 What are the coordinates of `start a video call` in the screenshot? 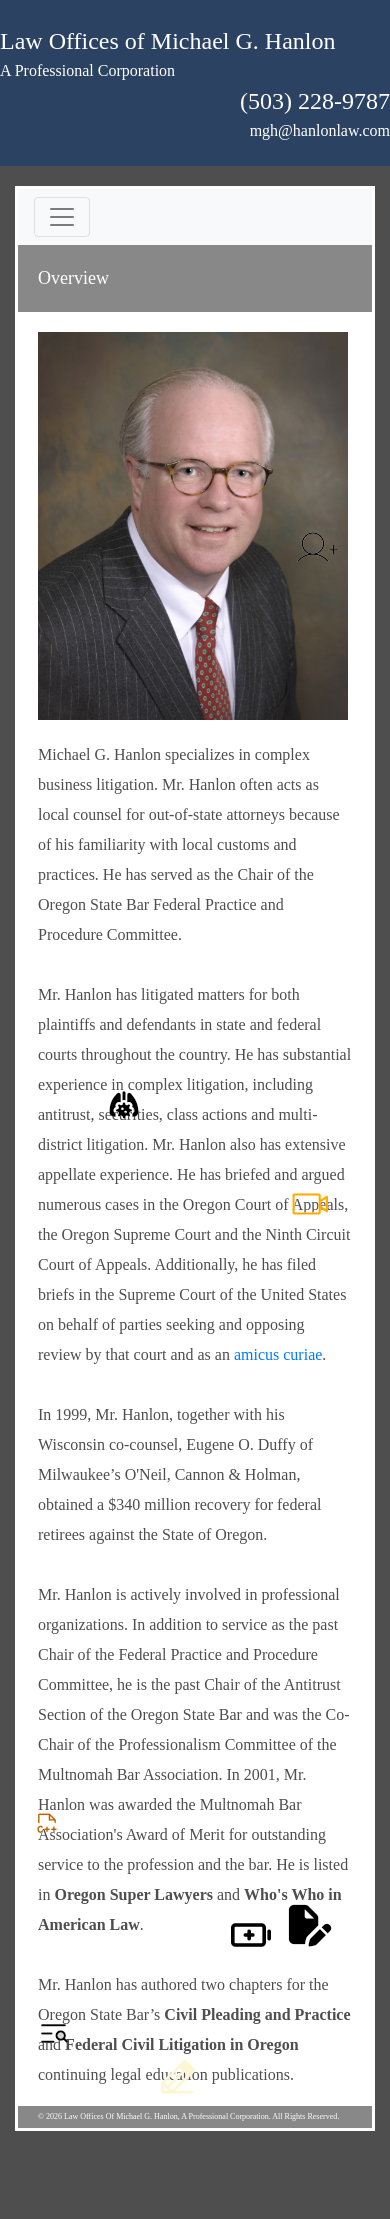 It's located at (309, 1204).